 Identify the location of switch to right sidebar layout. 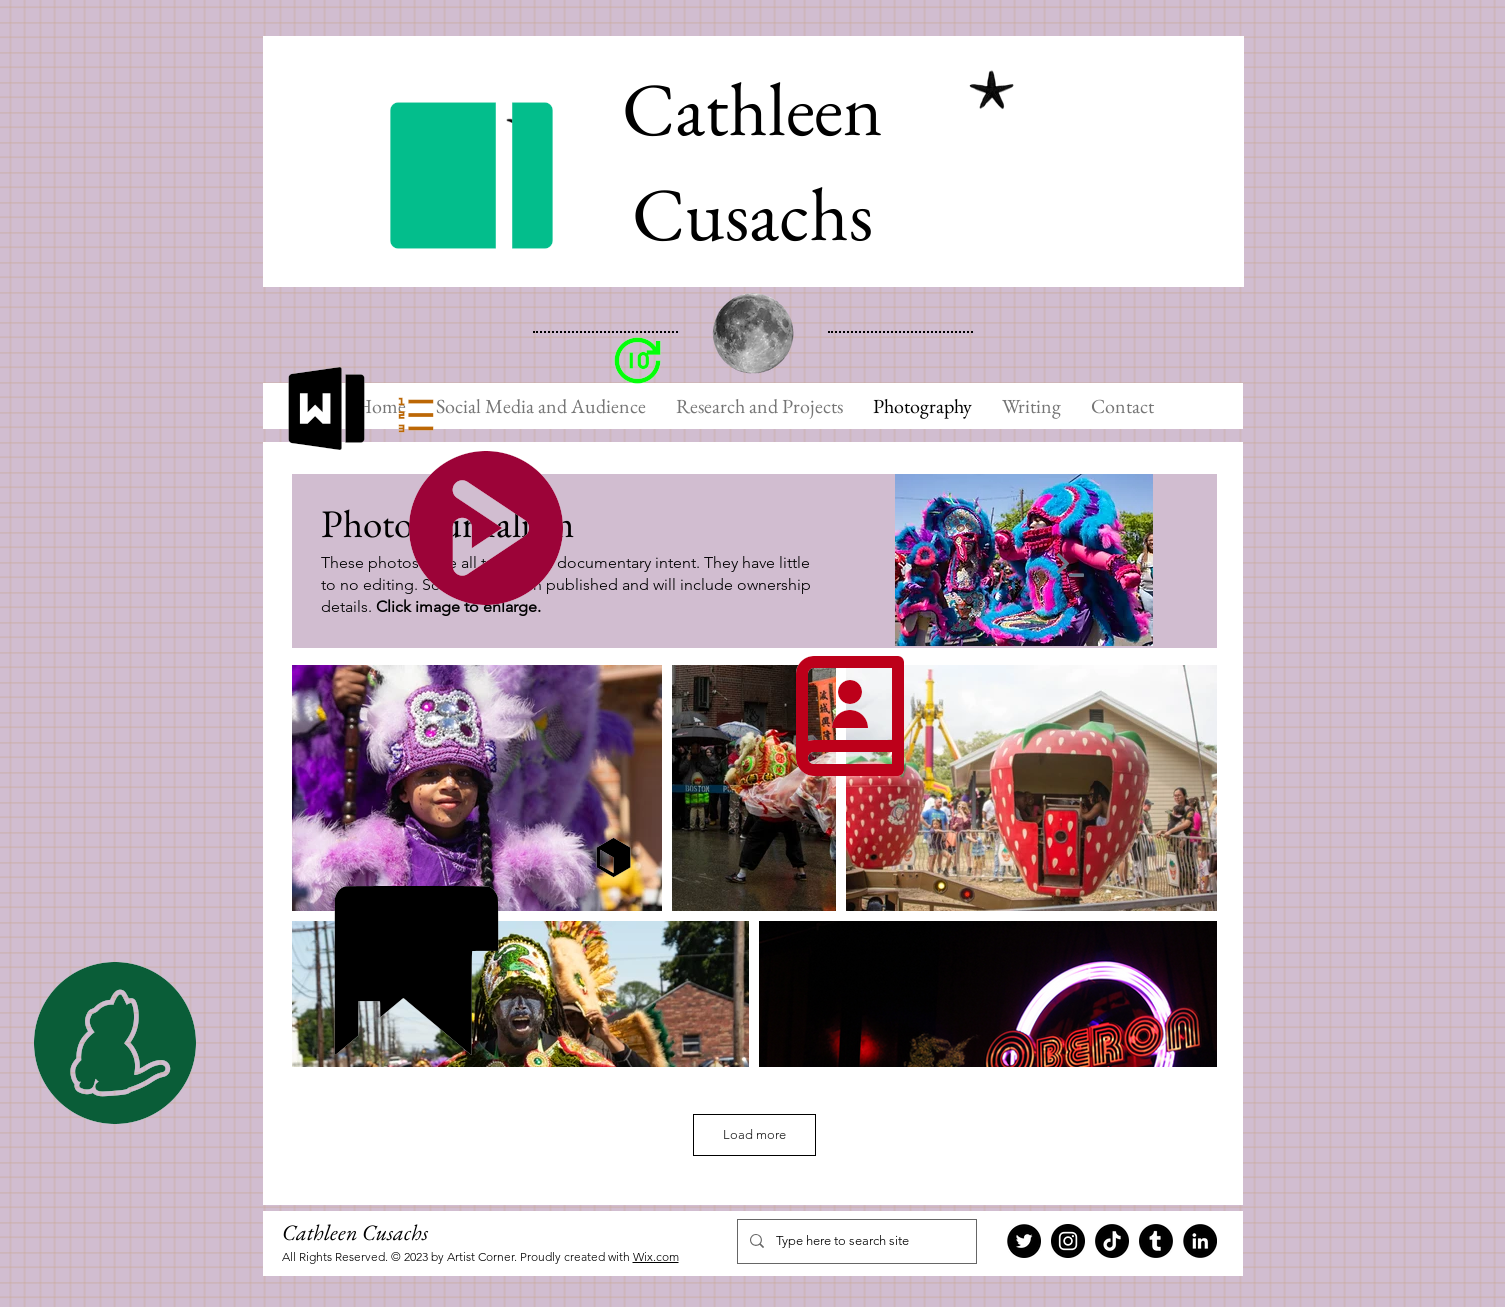
(471, 175).